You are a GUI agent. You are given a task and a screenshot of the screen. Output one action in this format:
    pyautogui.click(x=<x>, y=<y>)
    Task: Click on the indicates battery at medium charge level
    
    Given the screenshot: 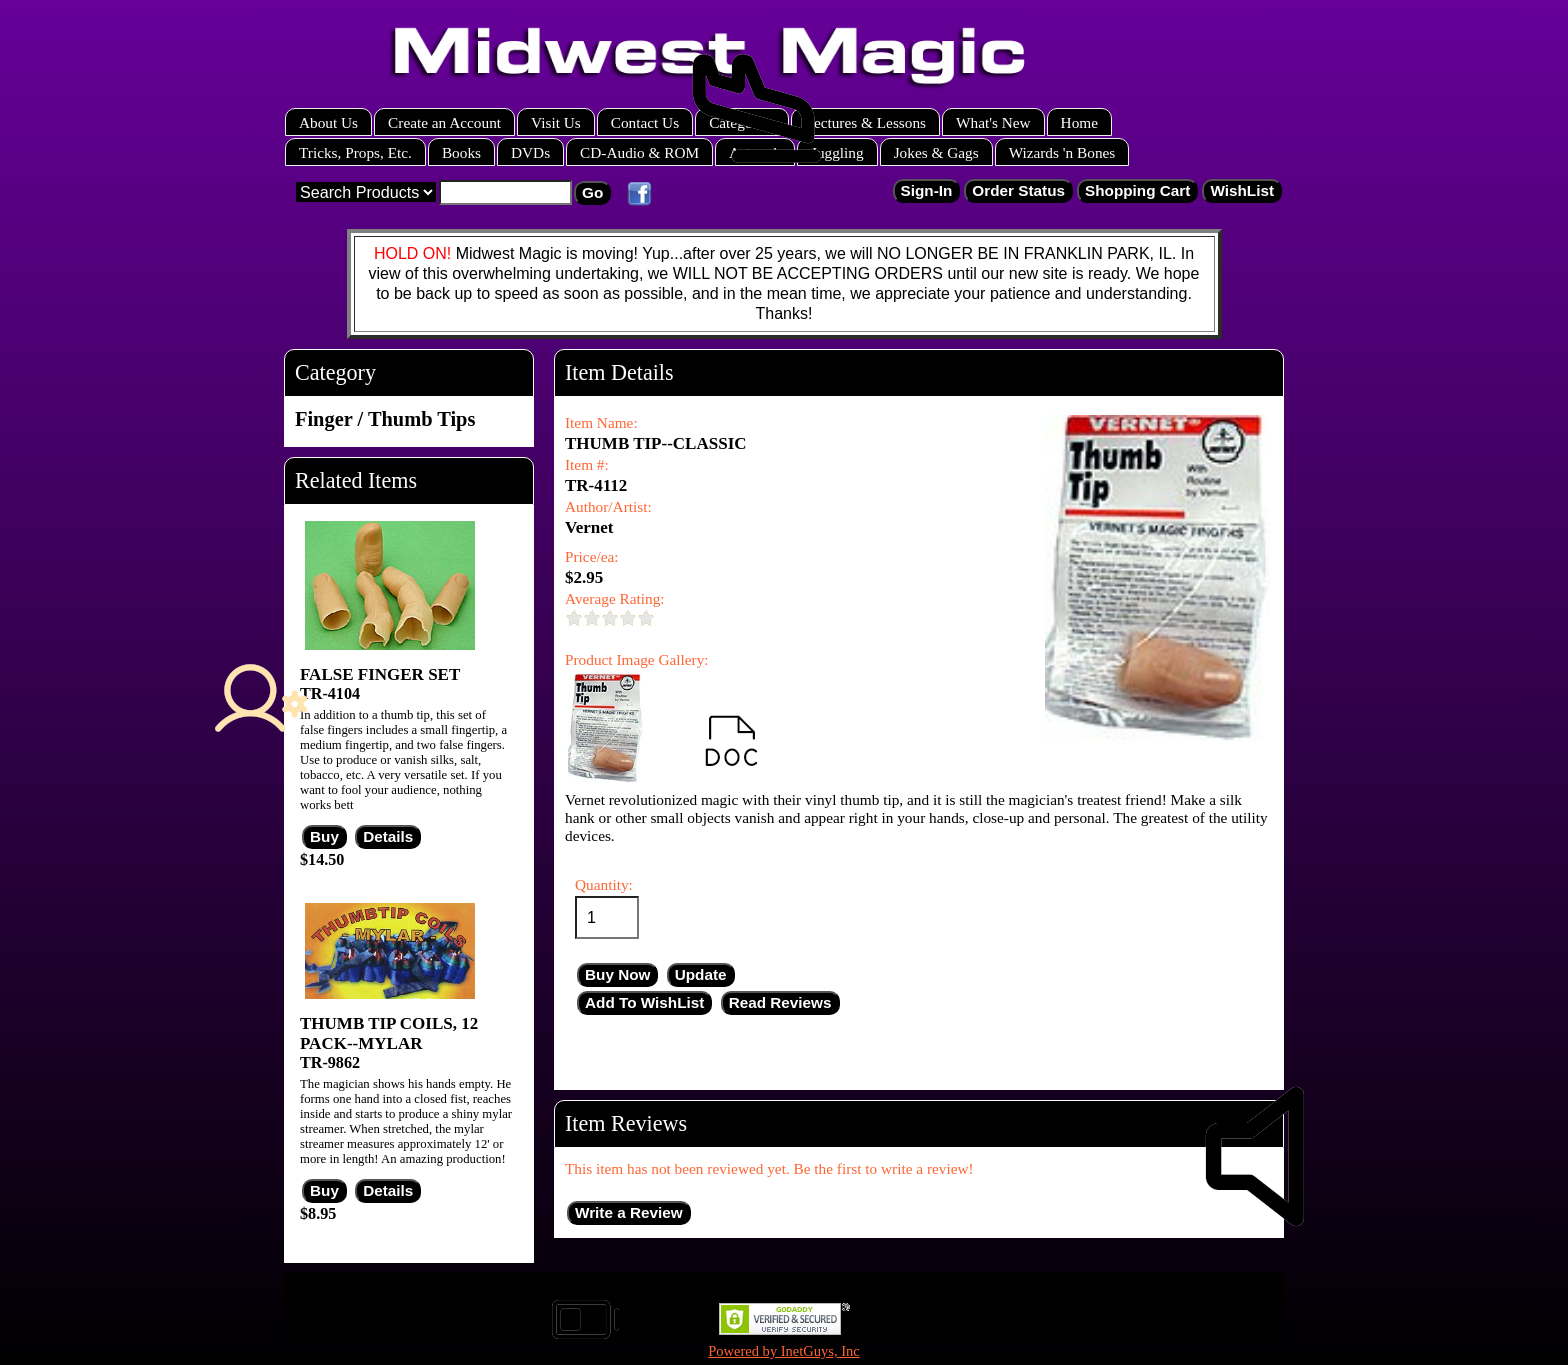 What is the action you would take?
    pyautogui.click(x=584, y=1319)
    